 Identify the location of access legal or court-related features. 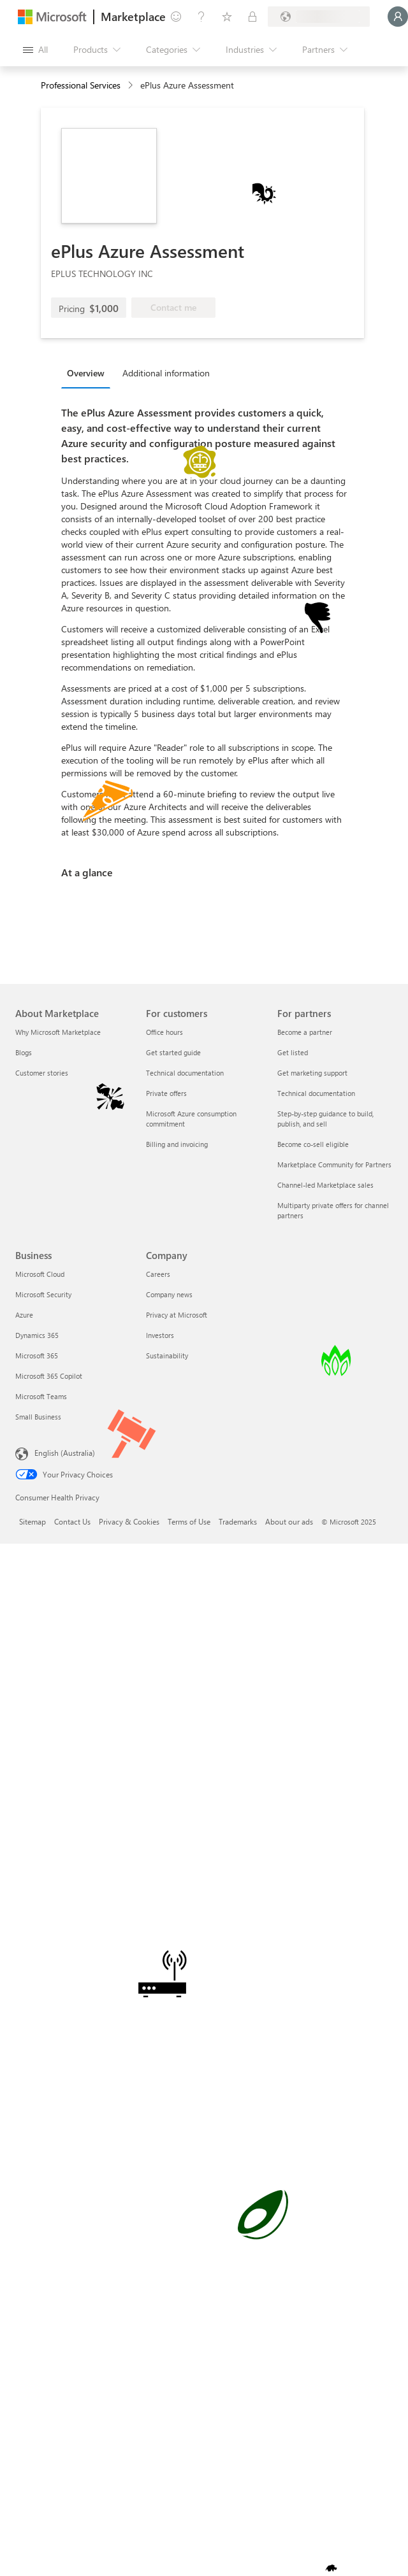
(131, 1433).